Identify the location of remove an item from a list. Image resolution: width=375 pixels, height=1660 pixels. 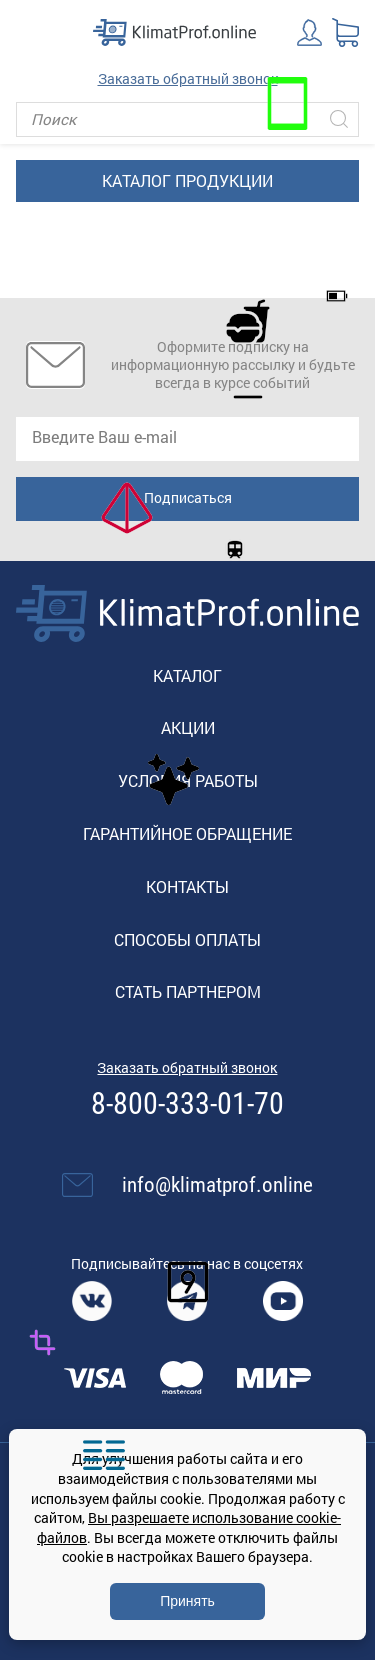
(248, 397).